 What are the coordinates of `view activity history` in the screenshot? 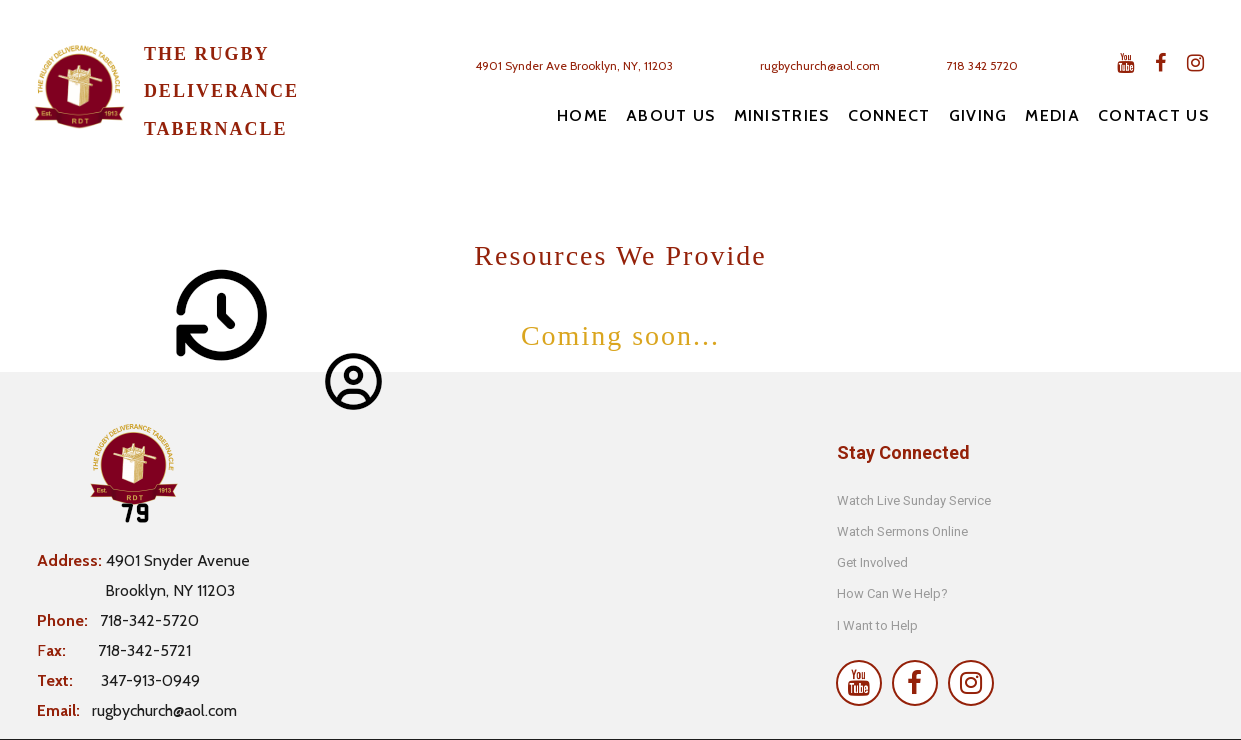 It's located at (221, 315).